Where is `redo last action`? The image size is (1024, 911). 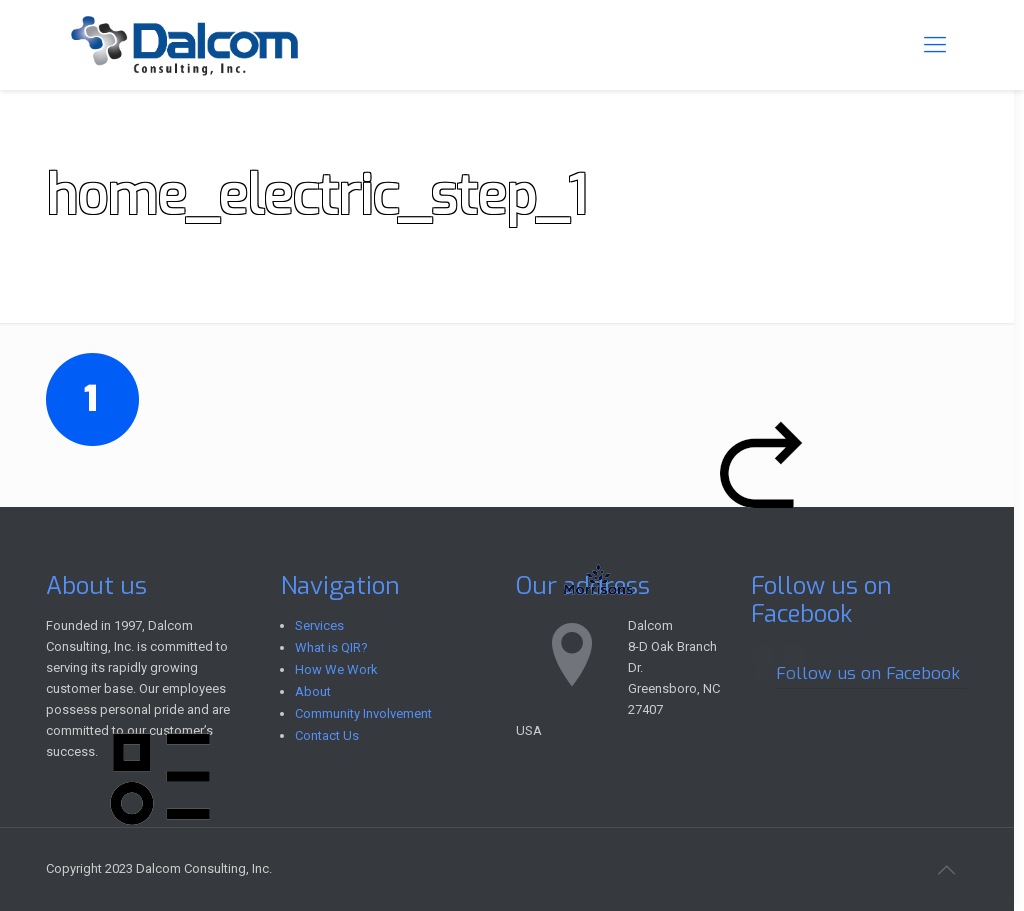
redo last action is located at coordinates (759, 469).